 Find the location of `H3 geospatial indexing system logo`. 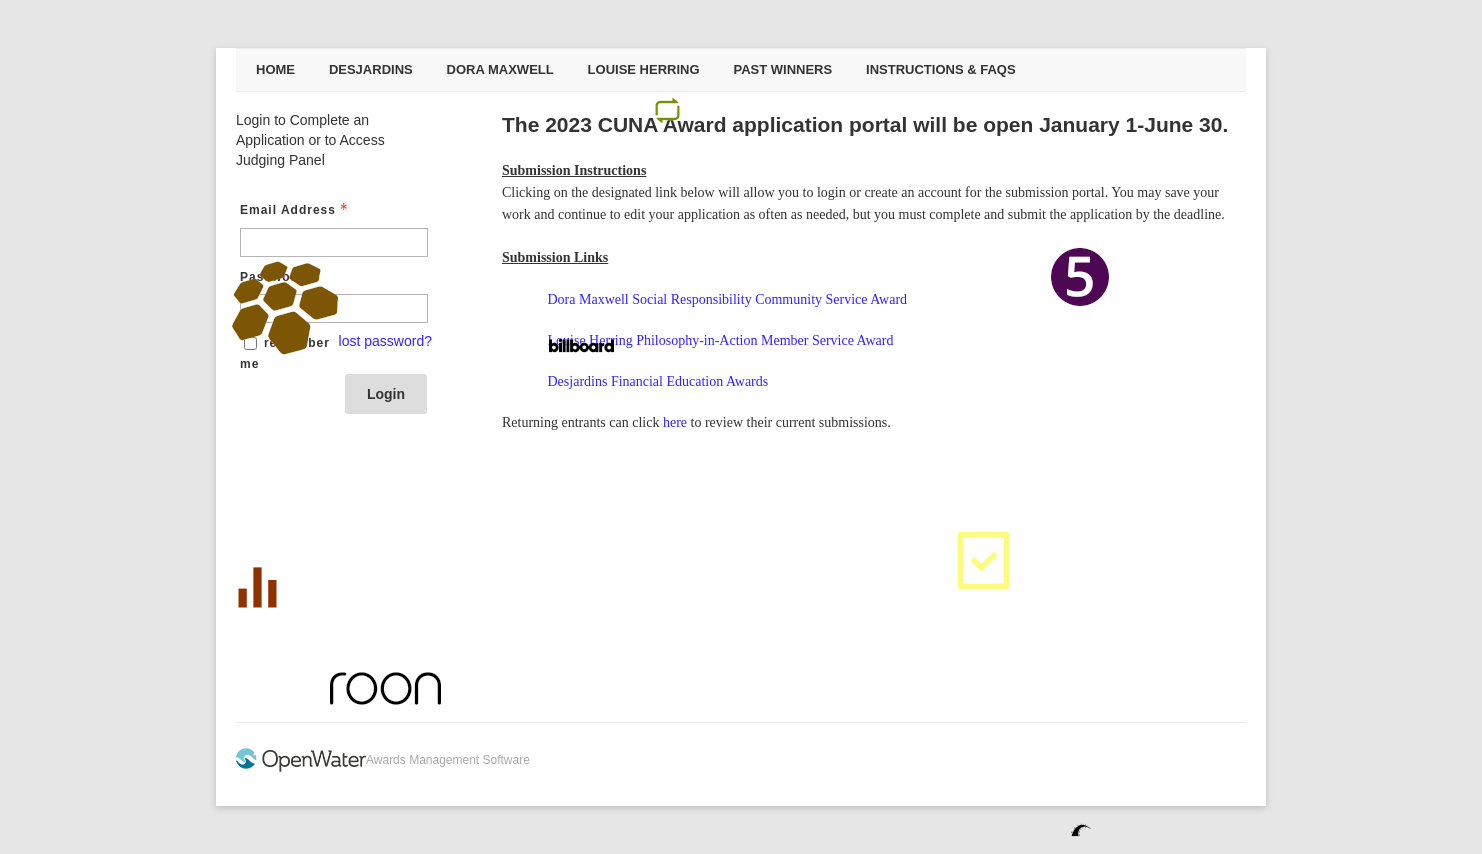

H3 geospatial indexing system logo is located at coordinates (285, 308).